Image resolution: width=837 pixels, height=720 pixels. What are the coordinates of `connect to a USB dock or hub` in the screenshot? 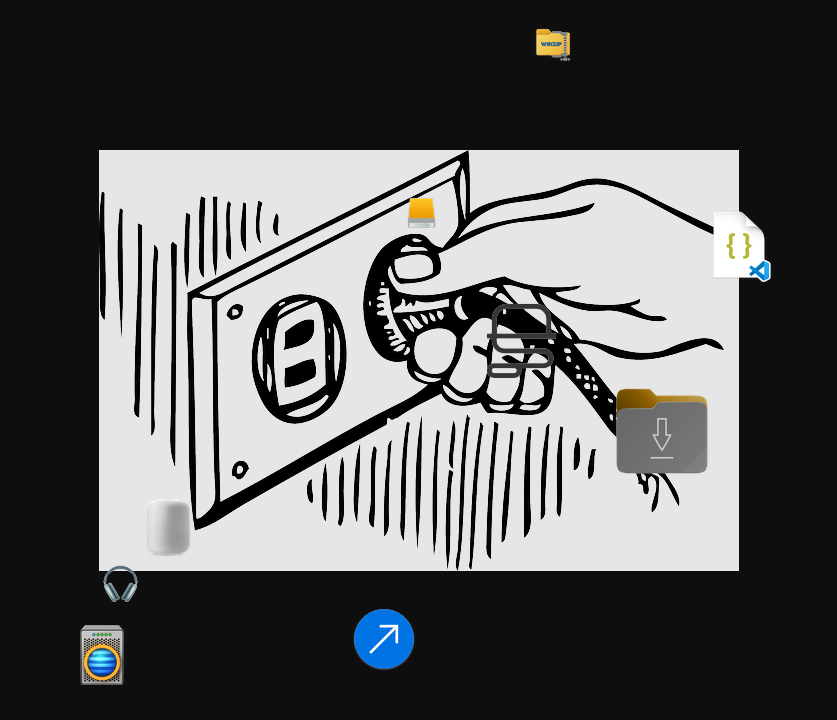 It's located at (521, 338).